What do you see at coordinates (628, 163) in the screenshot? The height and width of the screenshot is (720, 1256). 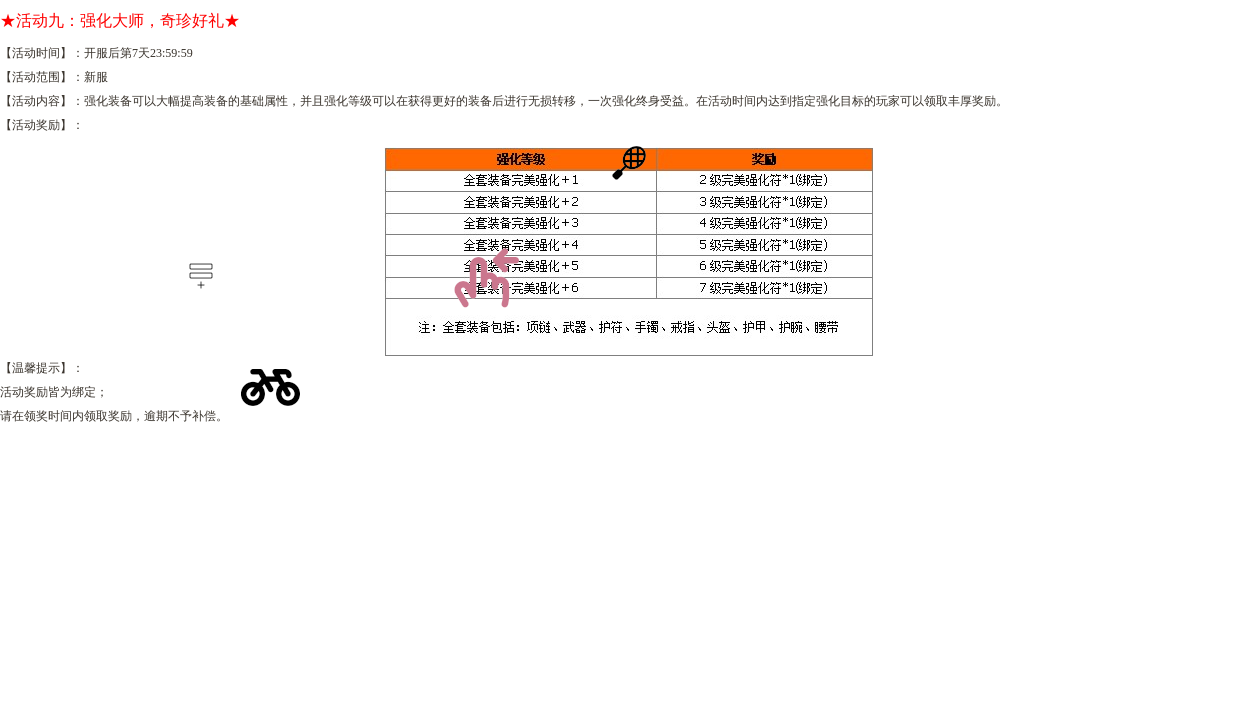 I see `access tennis or racquet sports features` at bounding box center [628, 163].